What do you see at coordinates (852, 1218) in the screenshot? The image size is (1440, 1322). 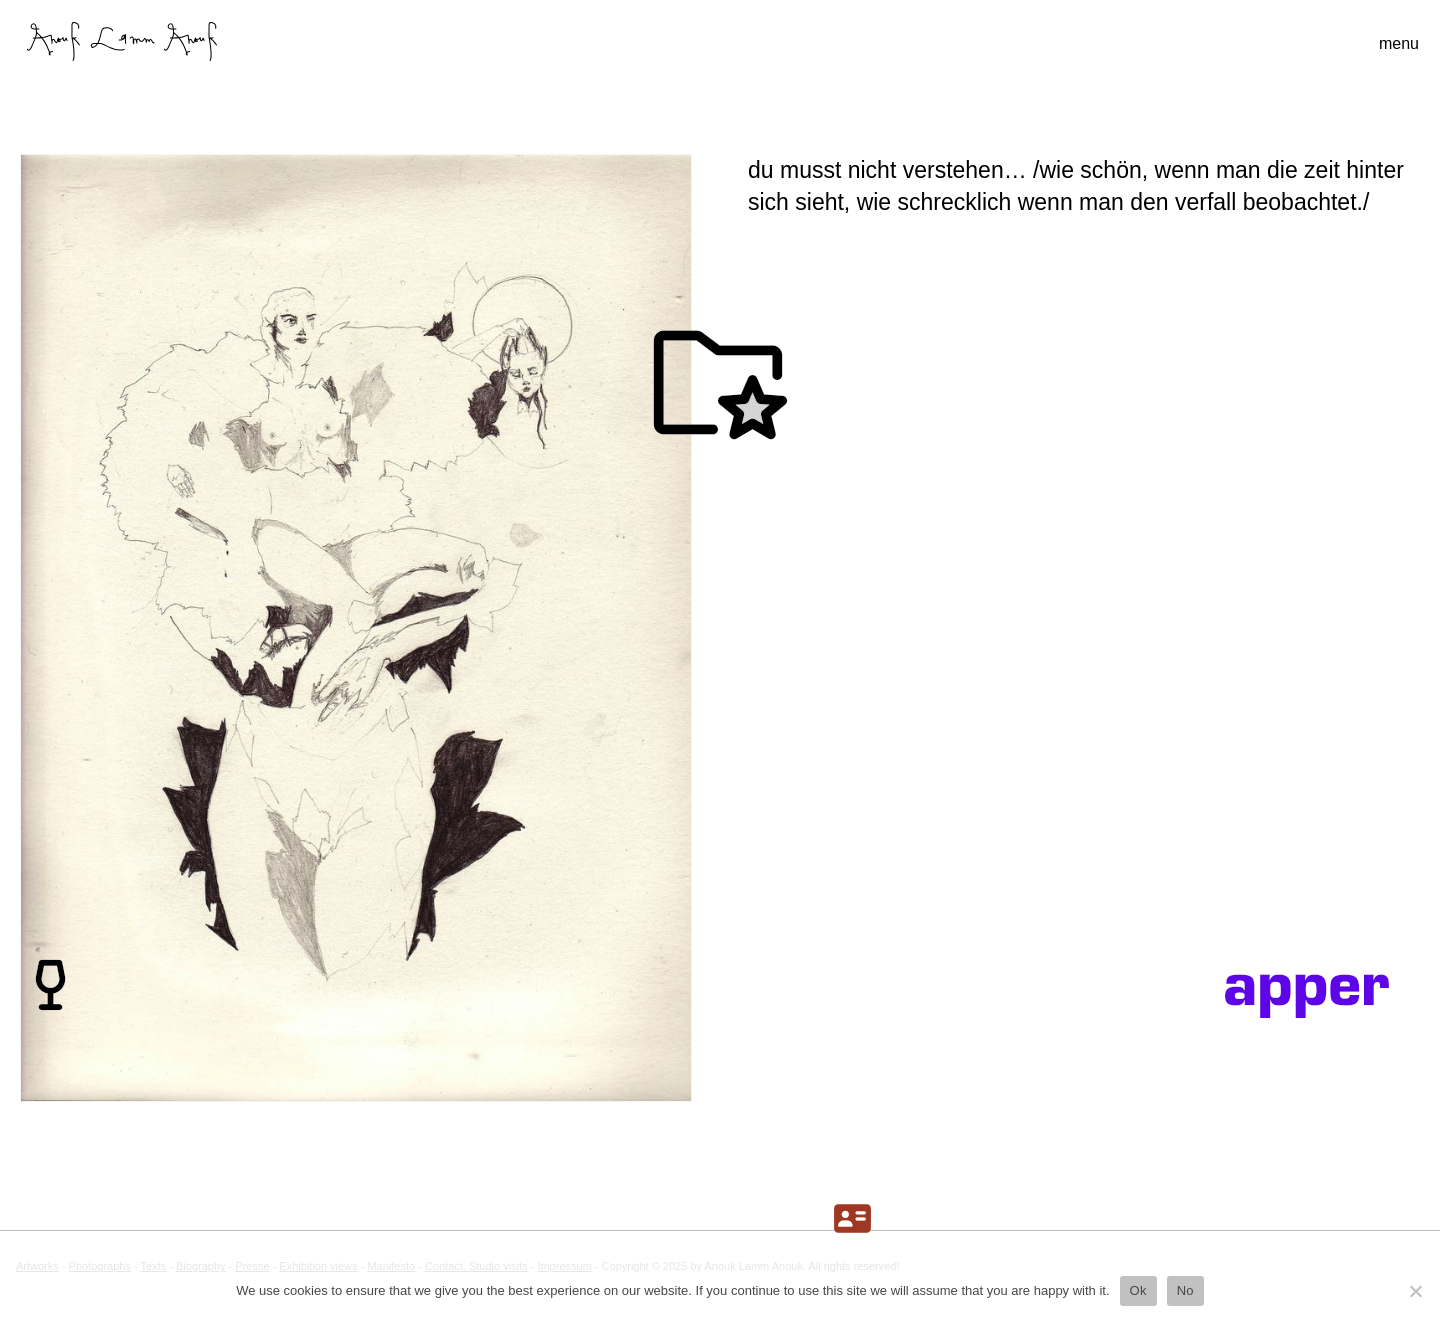 I see `view contact details` at bounding box center [852, 1218].